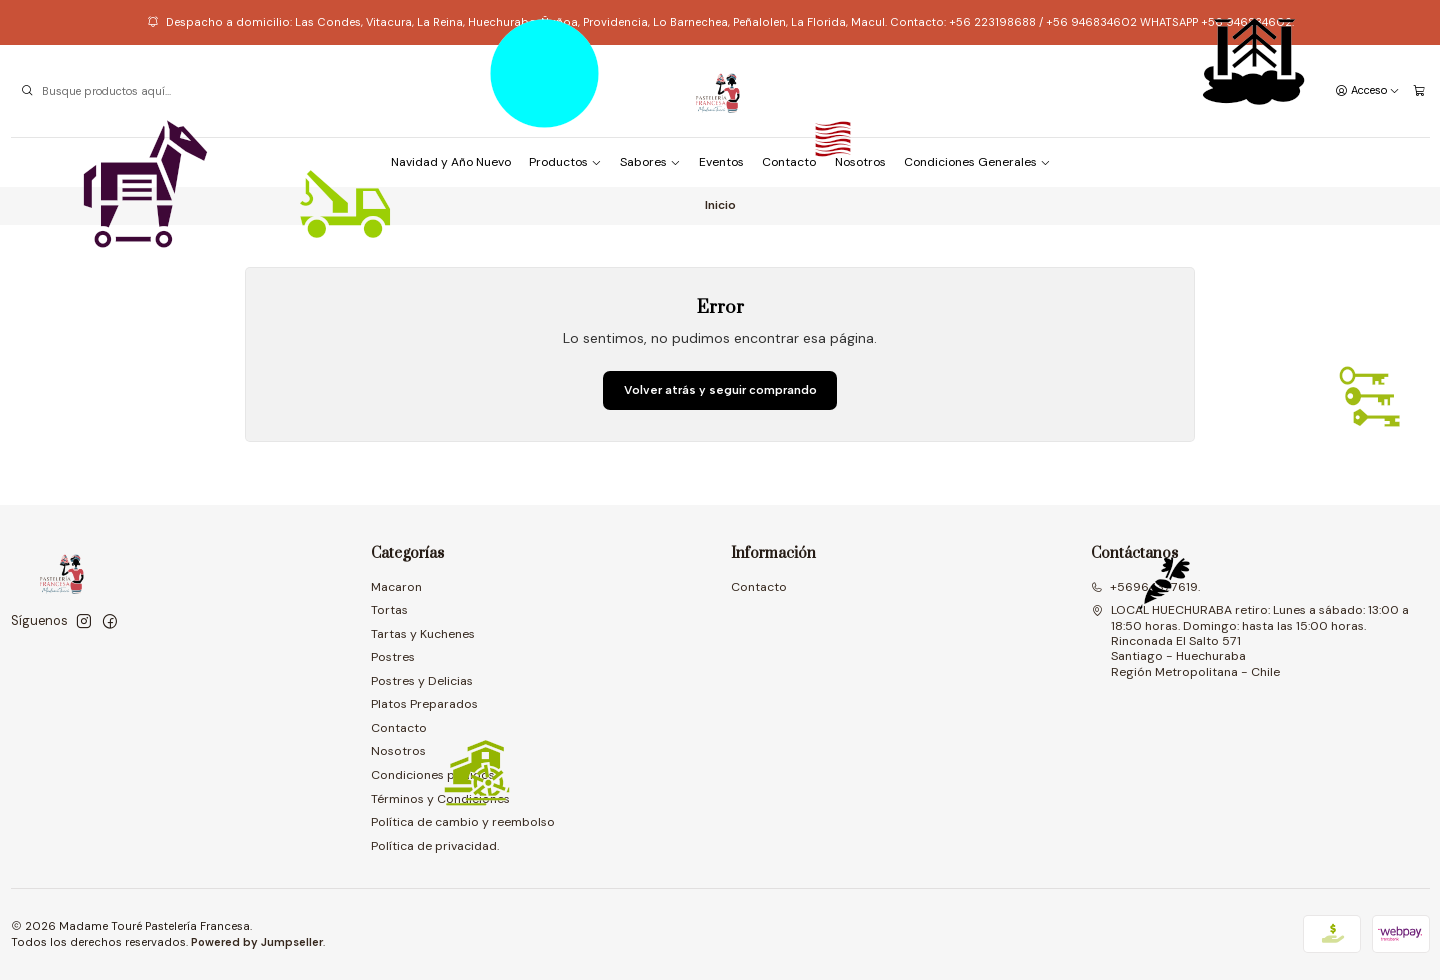  I want to click on request roadside assistance, so click(345, 204).